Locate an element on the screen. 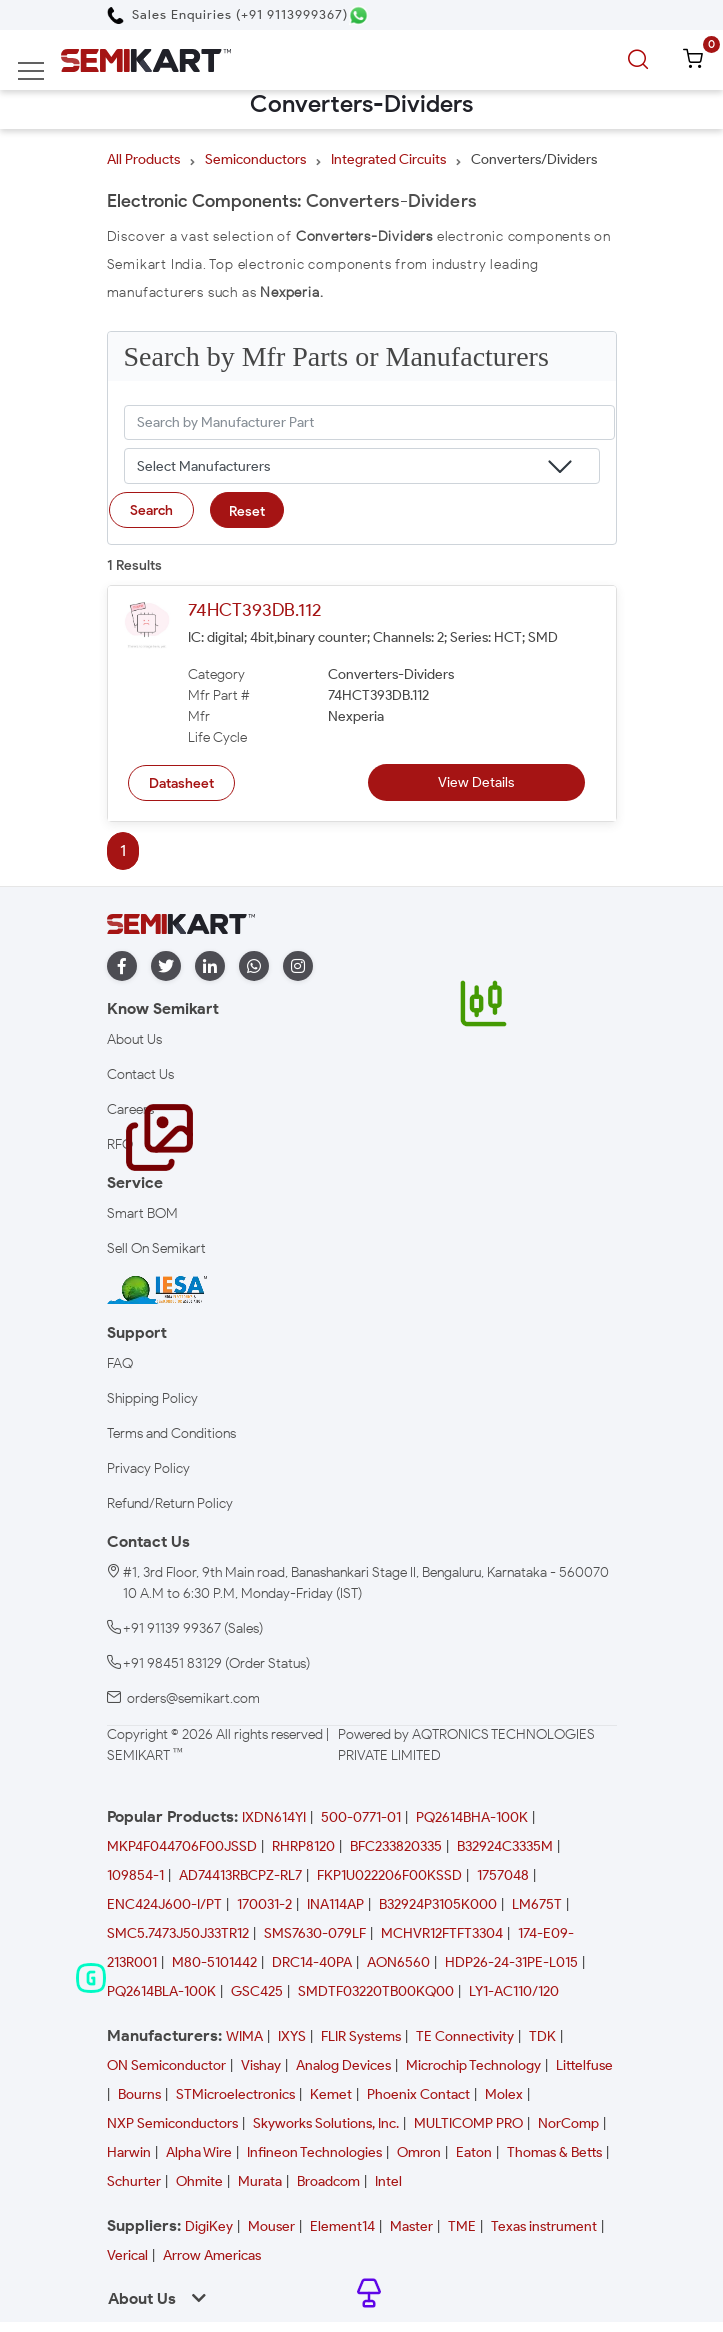 This screenshot has width=723, height=2332. view candlestick chart for stock or crypto trading is located at coordinates (483, 1003).